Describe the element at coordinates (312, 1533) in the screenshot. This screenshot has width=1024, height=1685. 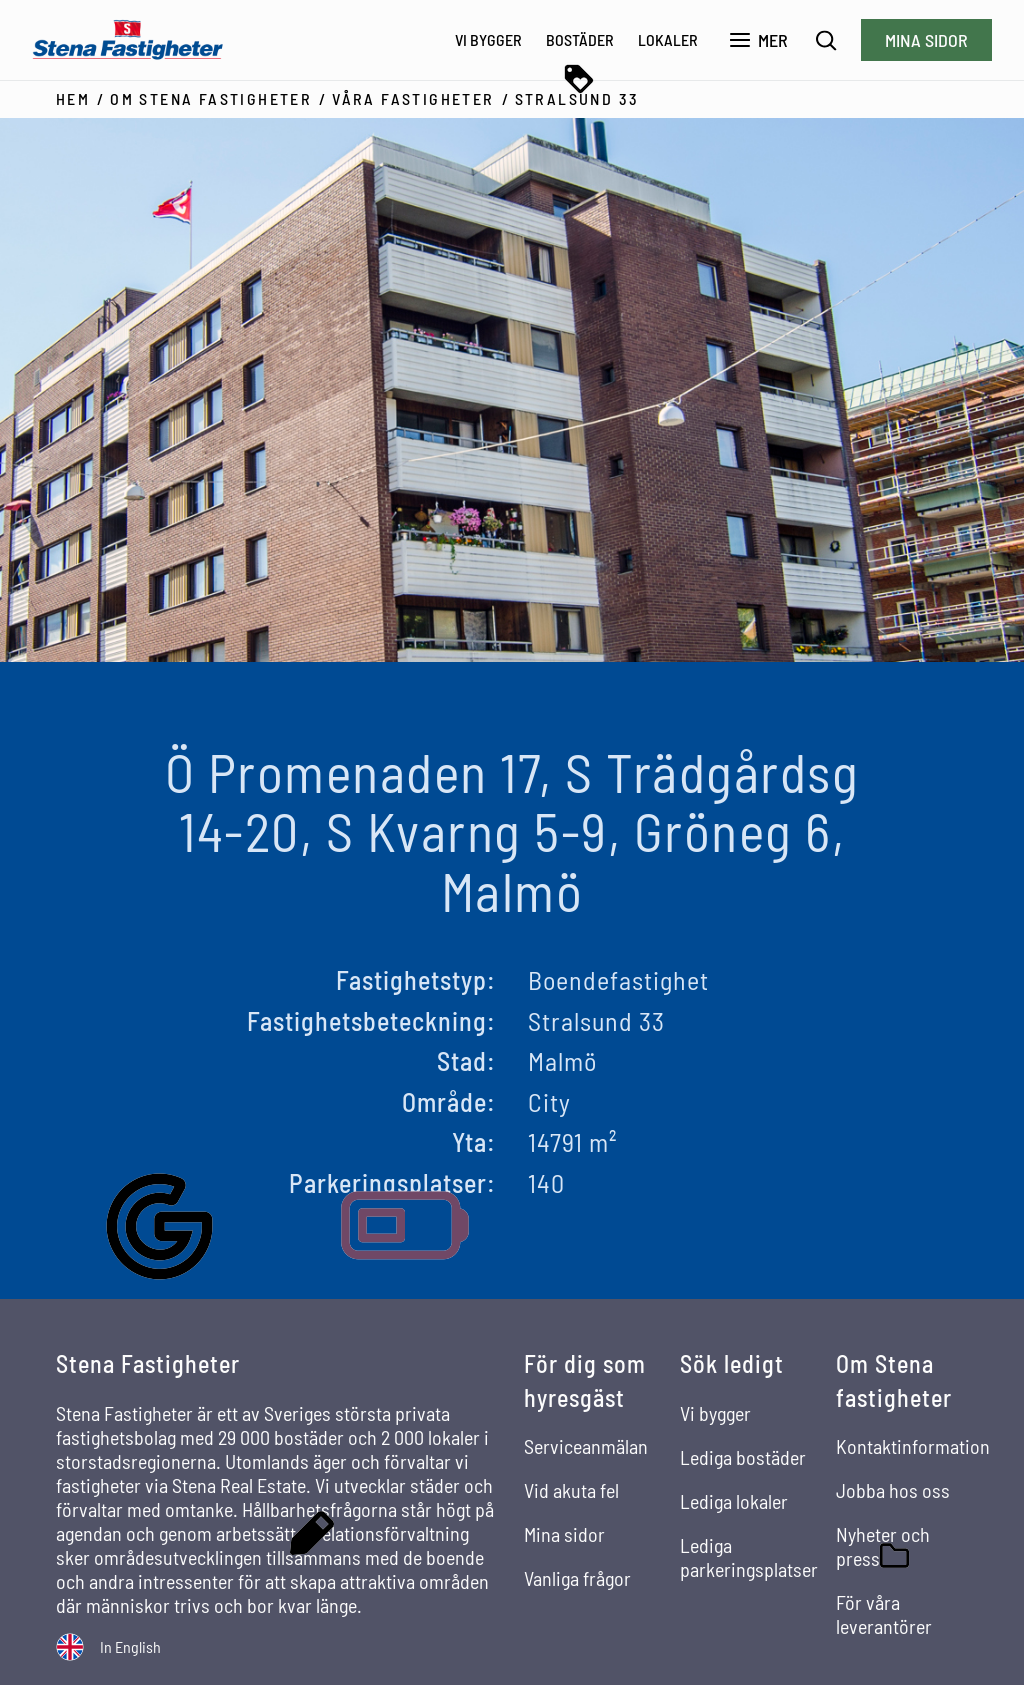
I see `edit or modify content` at that location.